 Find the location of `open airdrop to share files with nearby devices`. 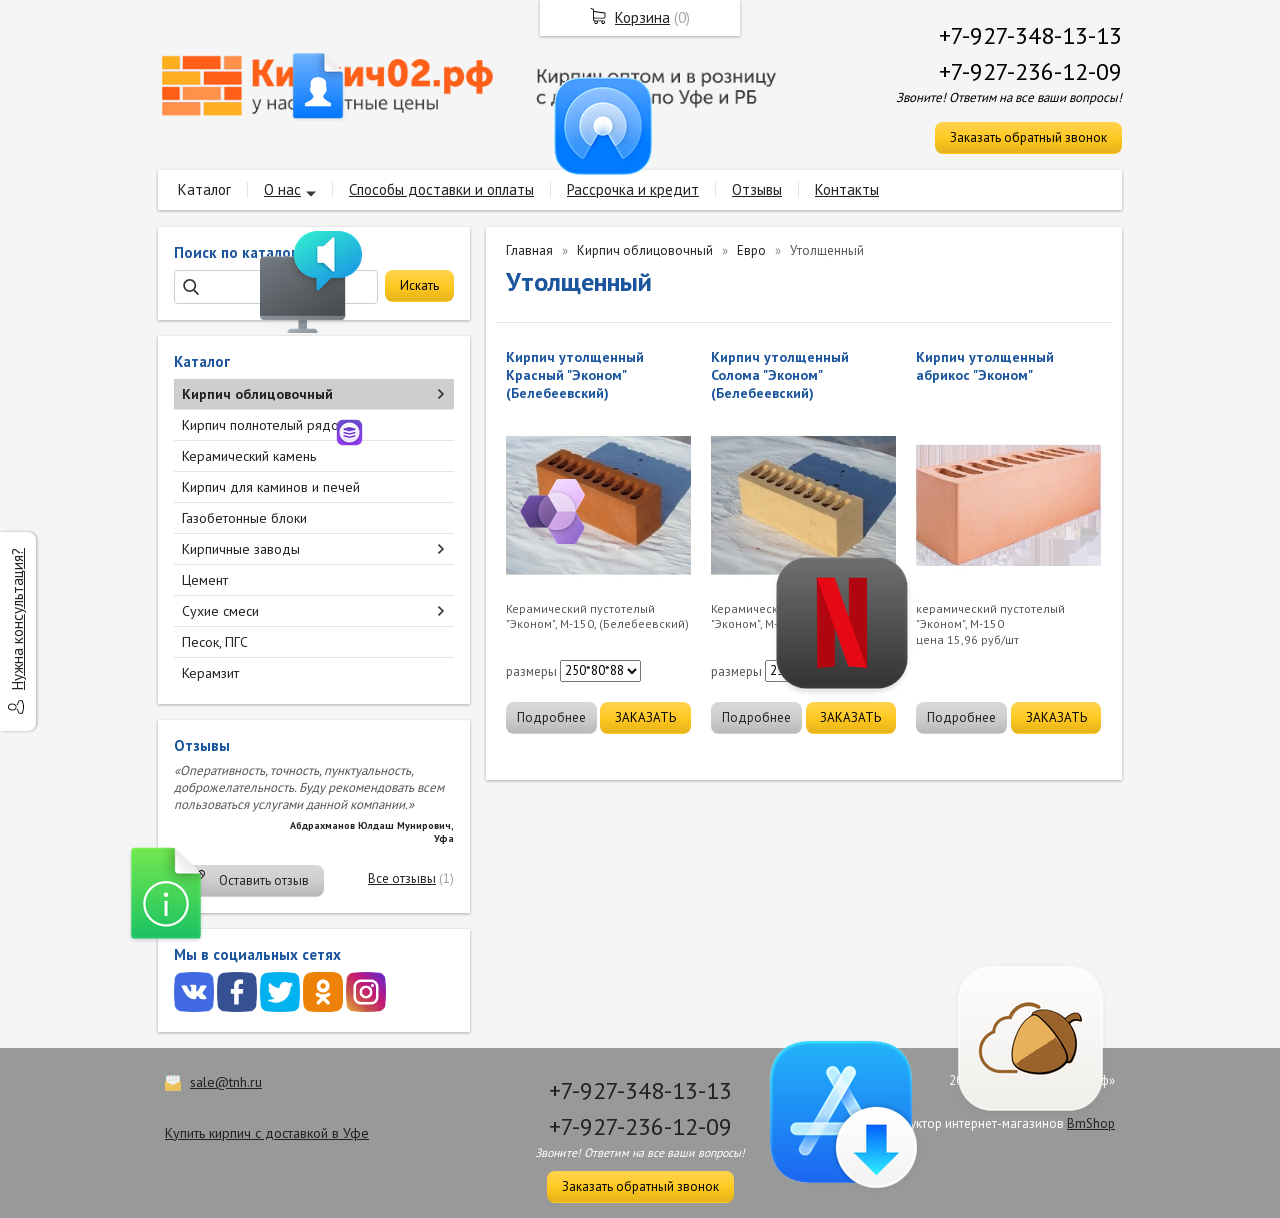

open airdrop to share files with nearby devices is located at coordinates (603, 126).